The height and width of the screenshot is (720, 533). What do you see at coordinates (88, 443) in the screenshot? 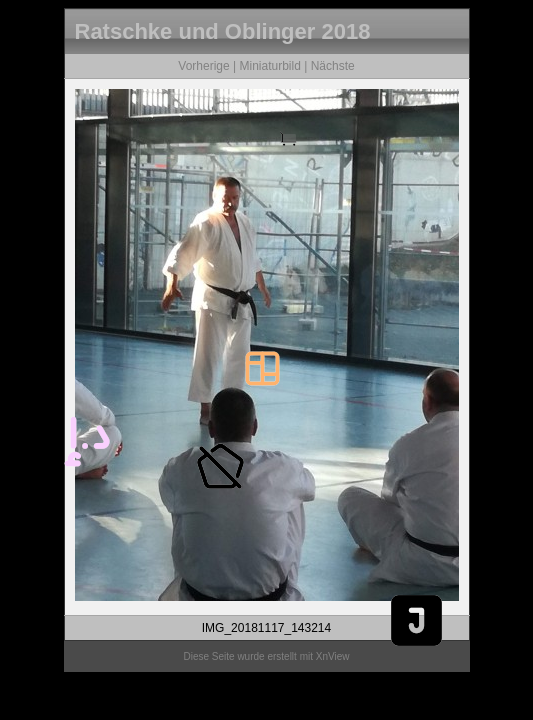
I see `indicates price or amount in UAE dirhams` at bounding box center [88, 443].